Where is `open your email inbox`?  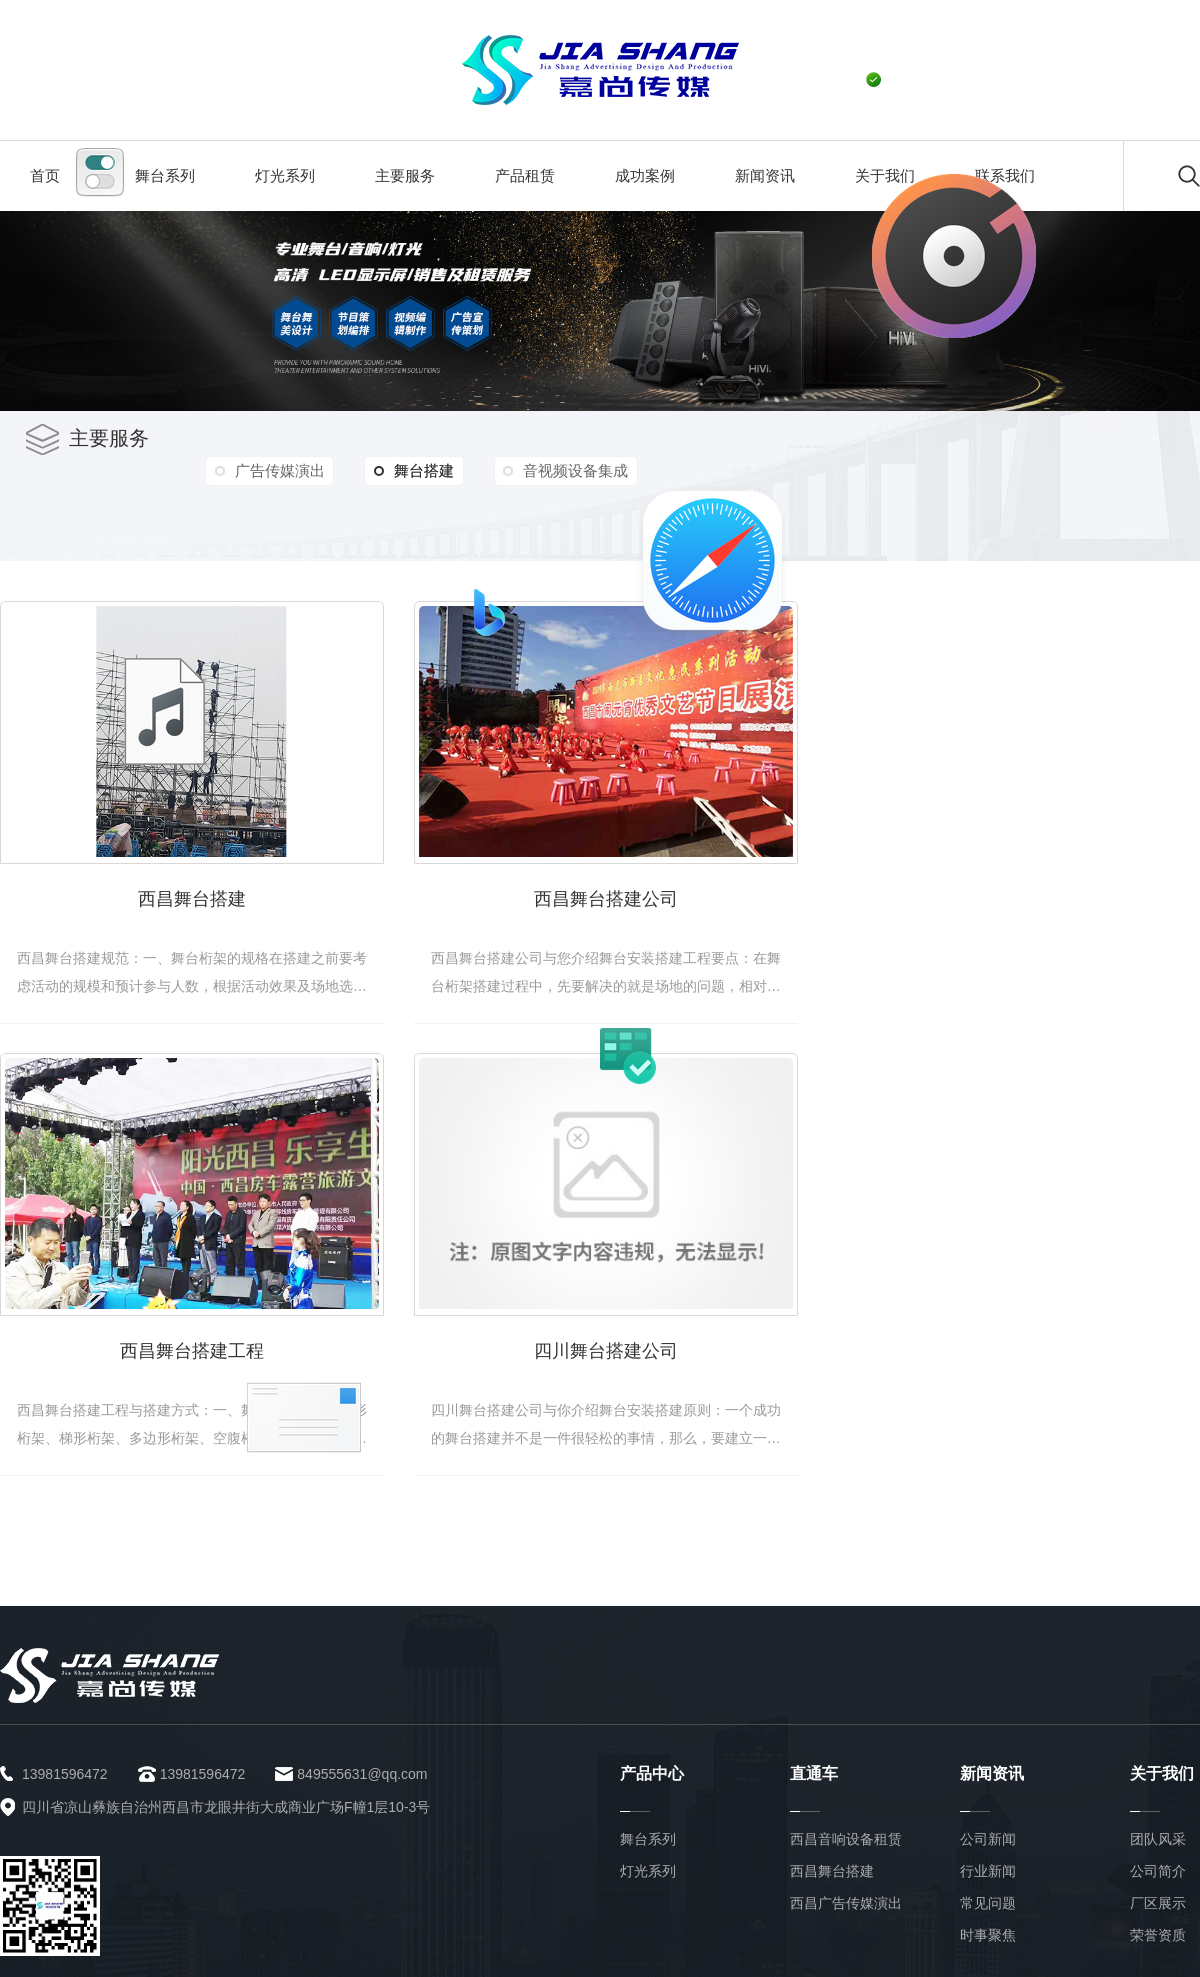
open your email inbox is located at coordinates (304, 1418).